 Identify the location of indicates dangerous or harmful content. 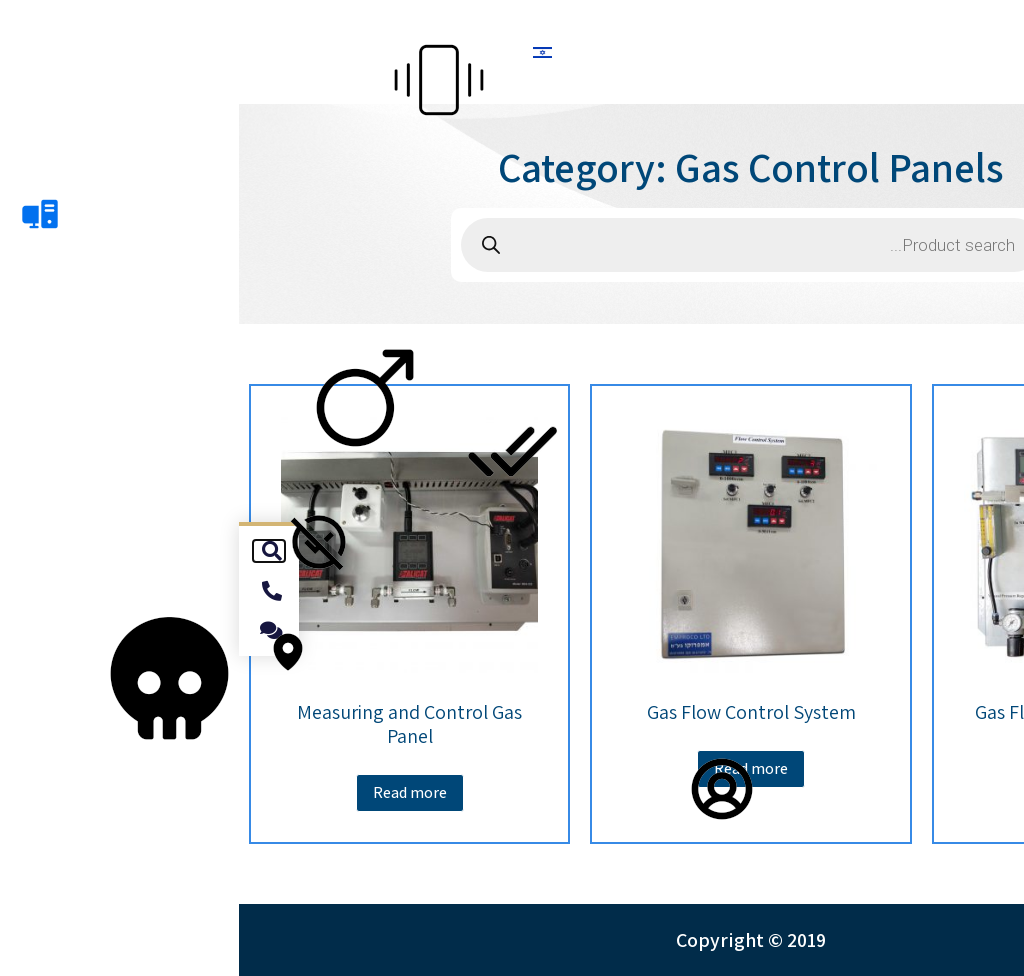
(169, 680).